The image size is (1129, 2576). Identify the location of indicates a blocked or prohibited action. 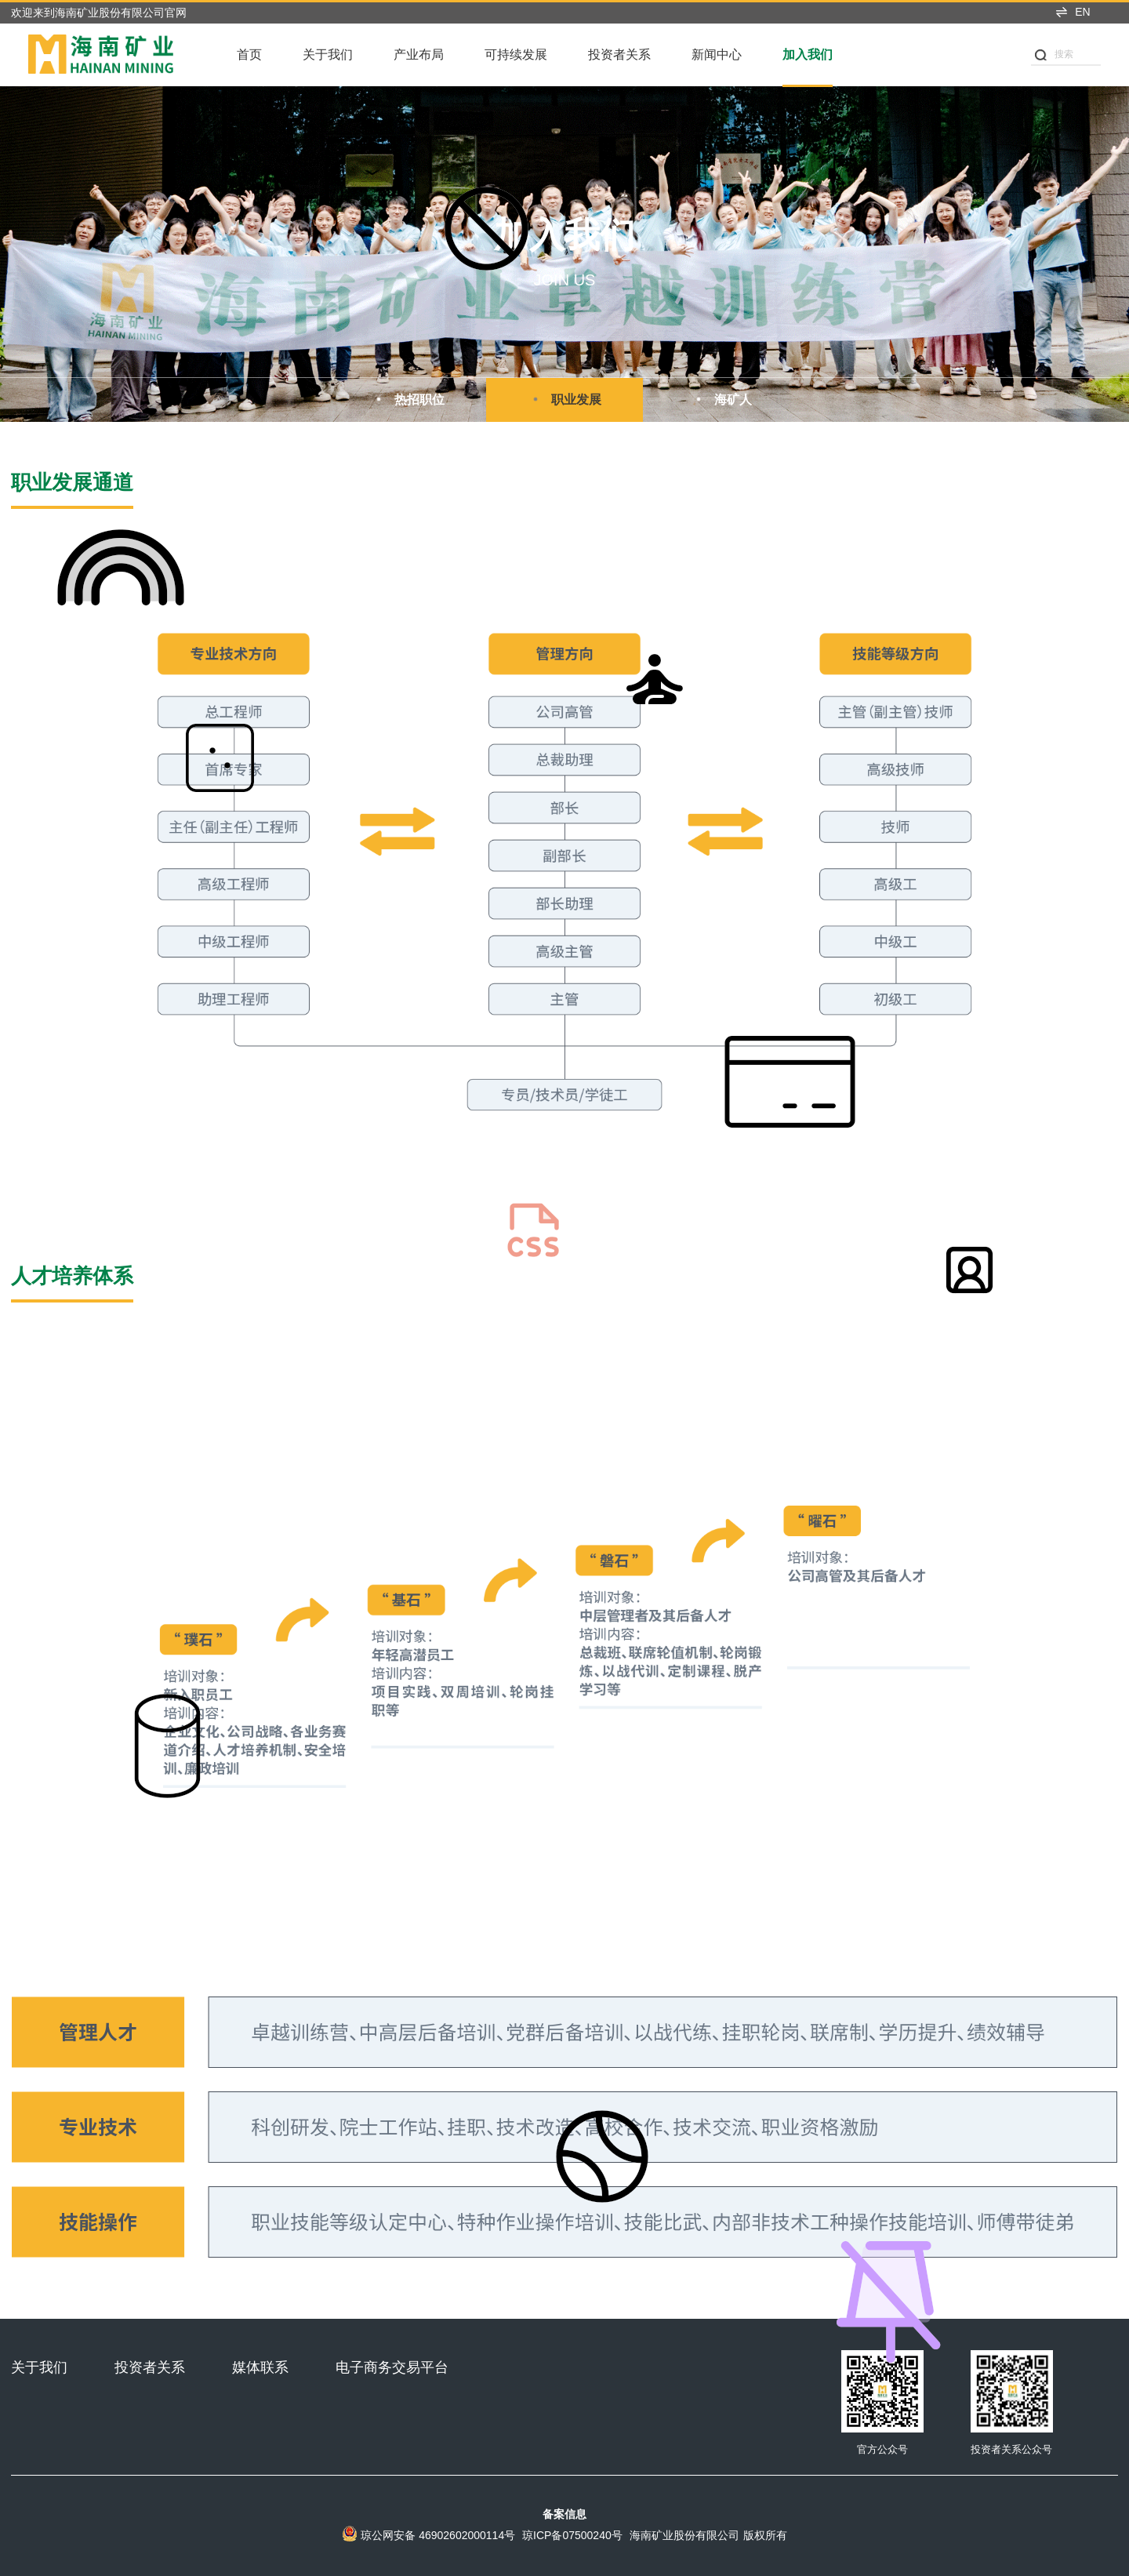
(486, 228).